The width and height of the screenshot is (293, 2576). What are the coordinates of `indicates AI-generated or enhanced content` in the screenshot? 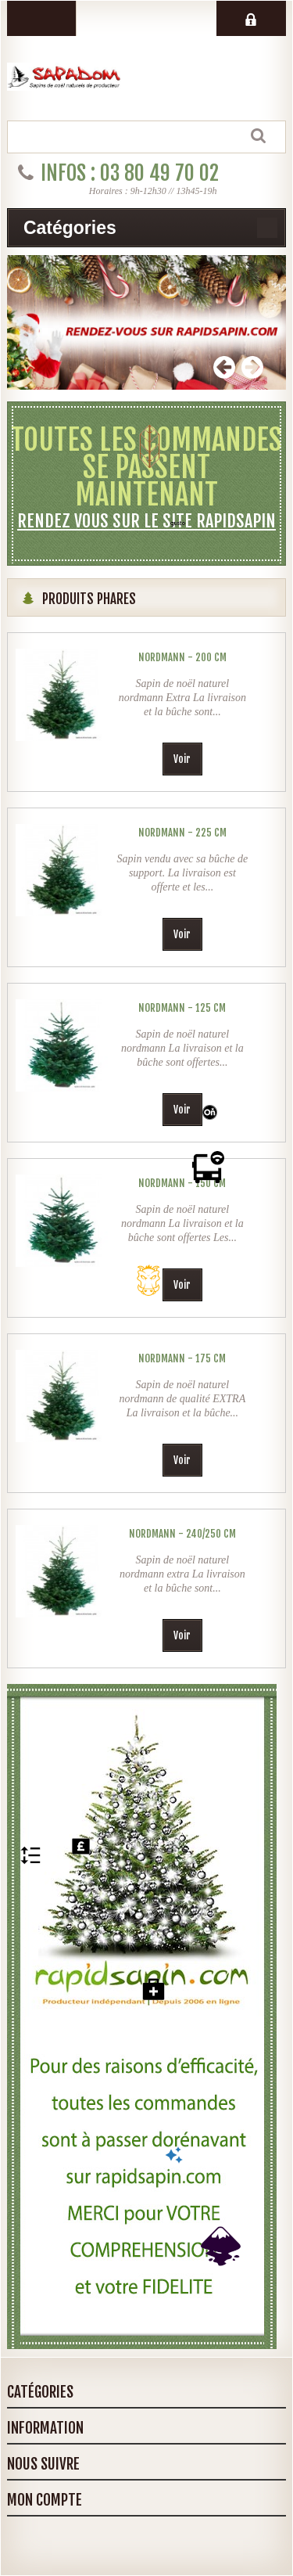 It's located at (174, 2155).